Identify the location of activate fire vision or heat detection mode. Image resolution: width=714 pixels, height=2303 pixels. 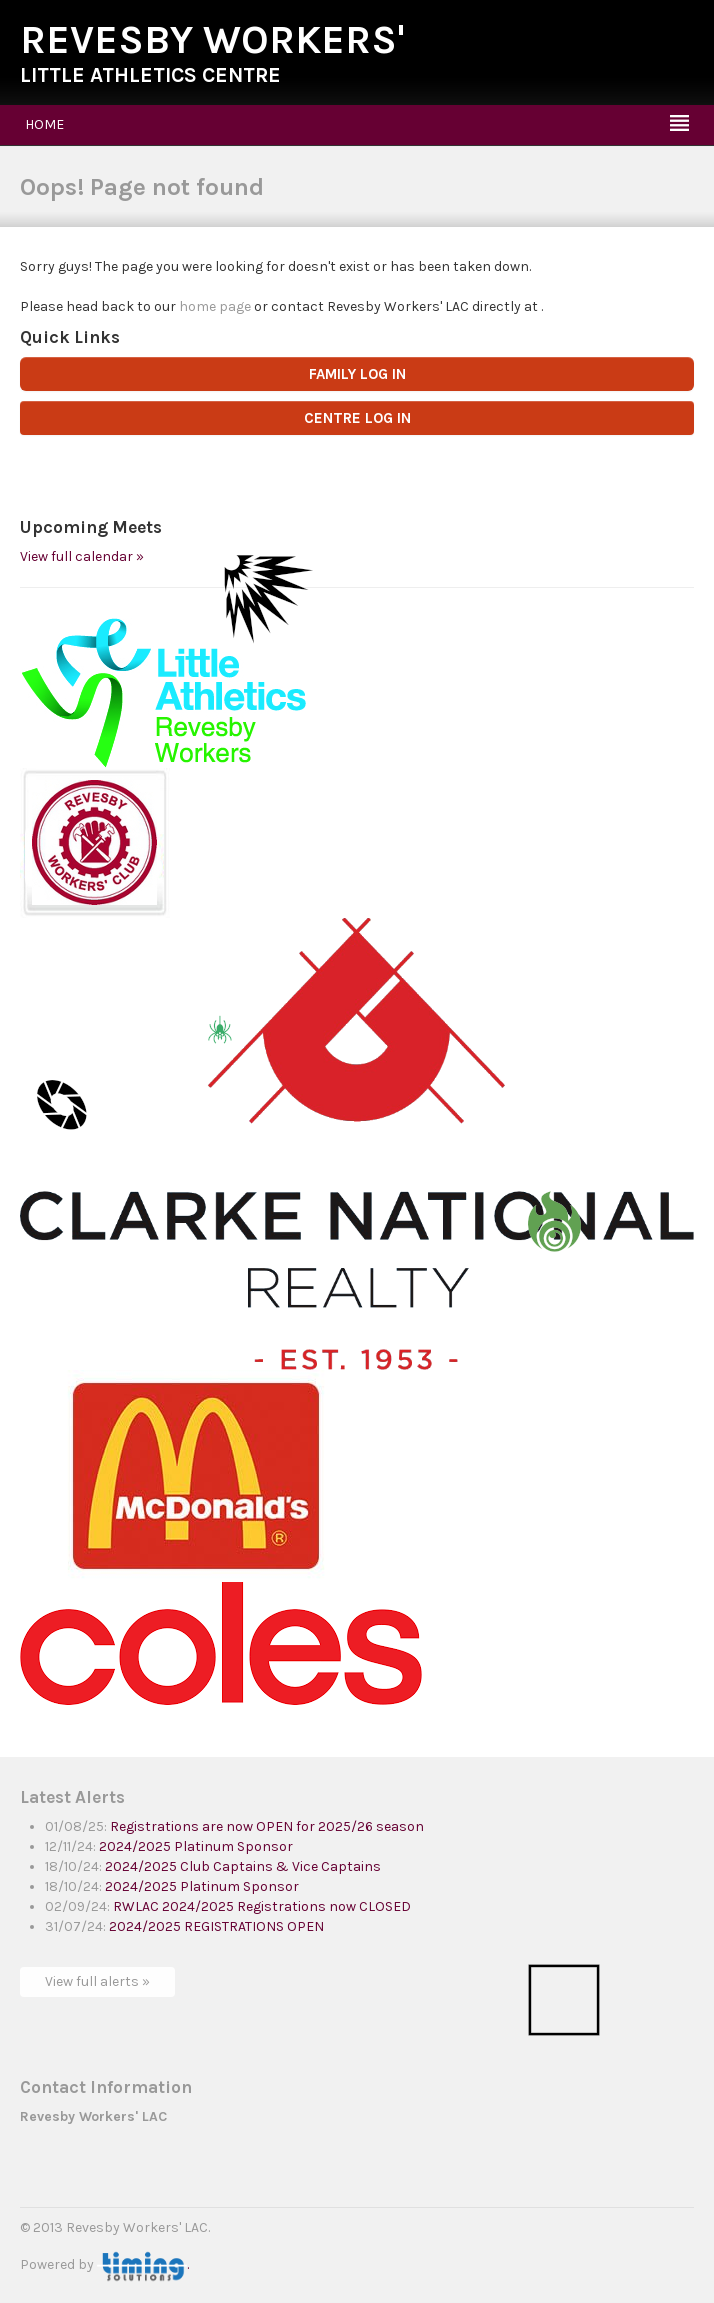
(553, 1221).